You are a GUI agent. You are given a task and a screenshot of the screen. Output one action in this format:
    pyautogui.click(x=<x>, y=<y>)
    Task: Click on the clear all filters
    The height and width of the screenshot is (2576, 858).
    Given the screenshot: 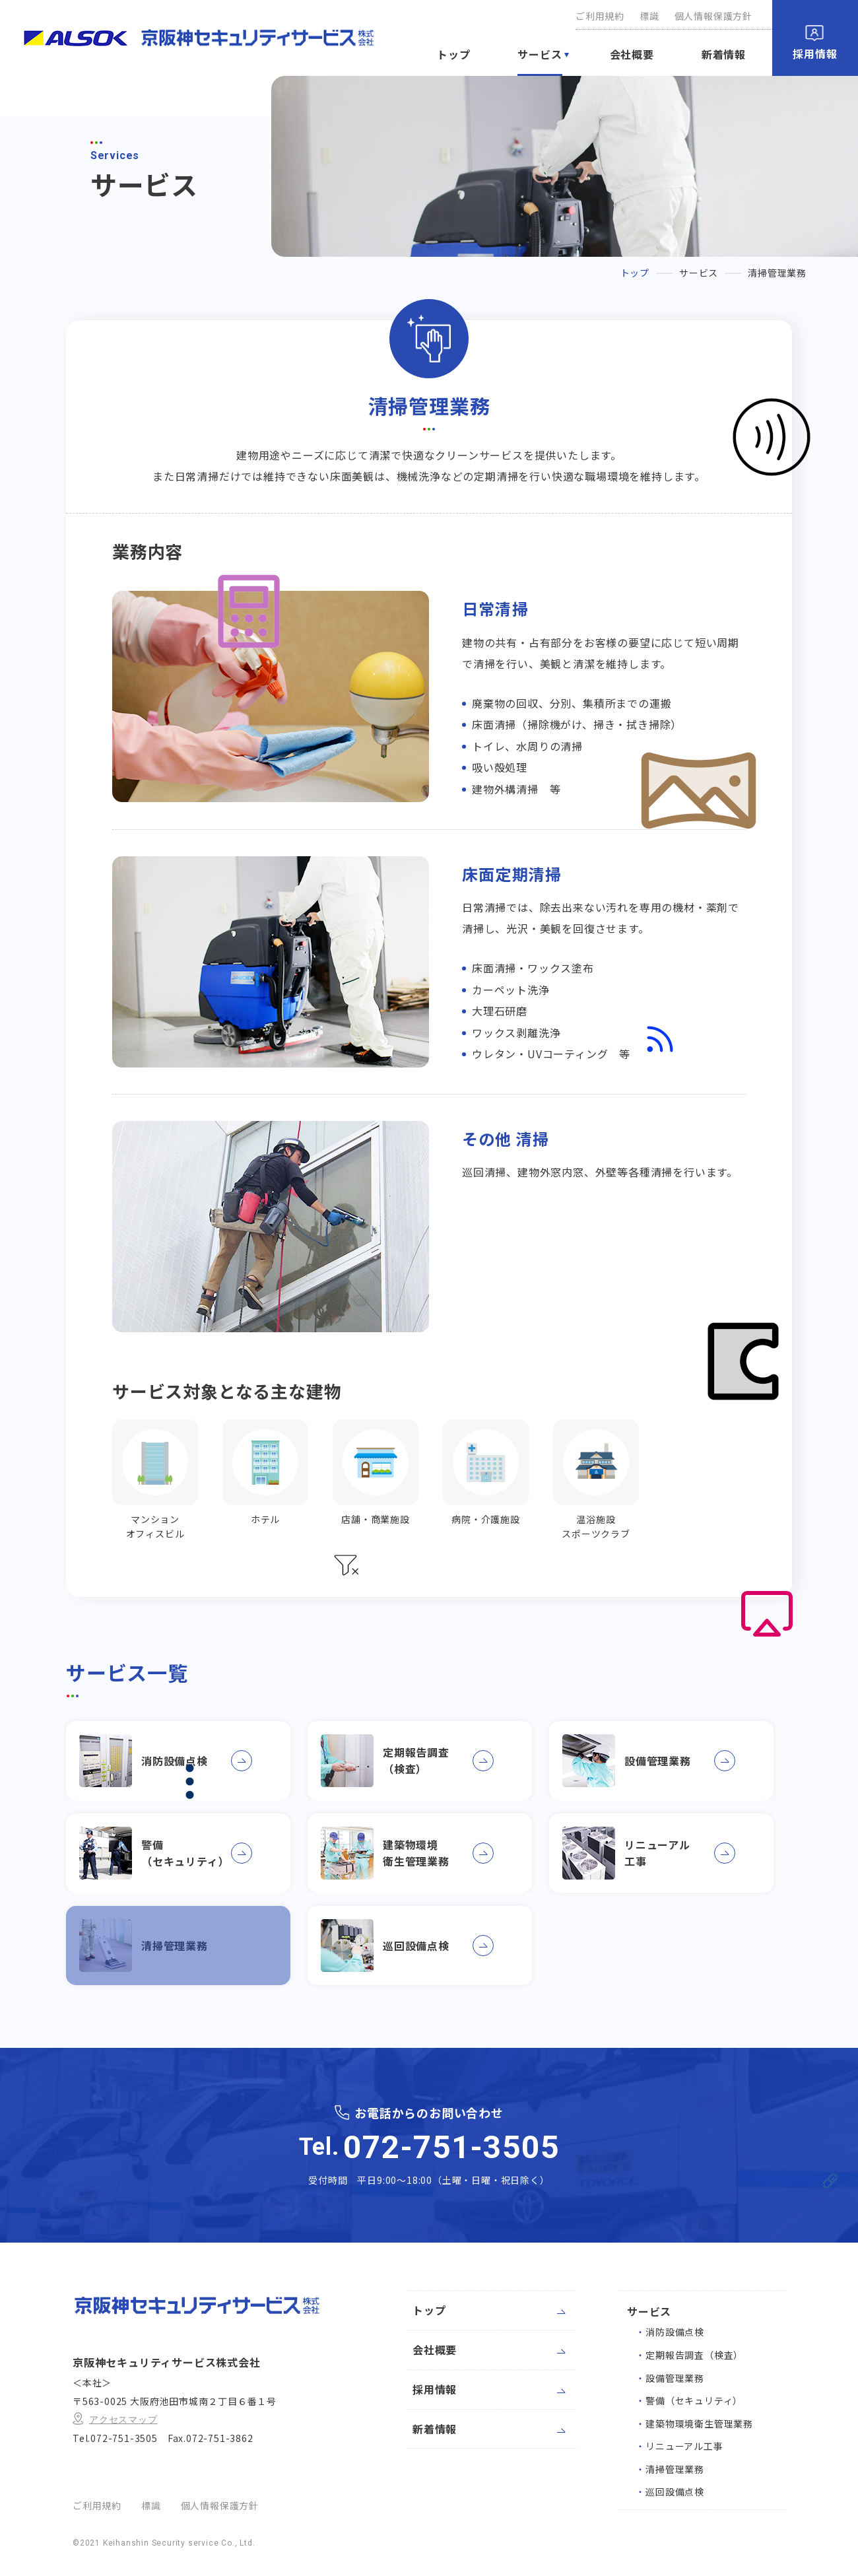 What is the action you would take?
    pyautogui.click(x=345, y=1564)
    